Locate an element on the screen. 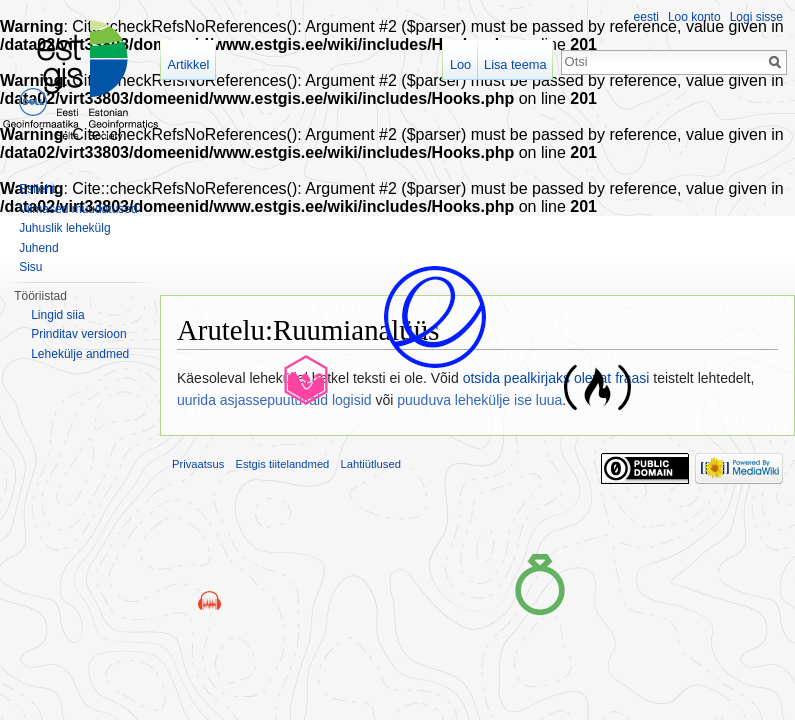  dell brand or product identifier is located at coordinates (33, 102).